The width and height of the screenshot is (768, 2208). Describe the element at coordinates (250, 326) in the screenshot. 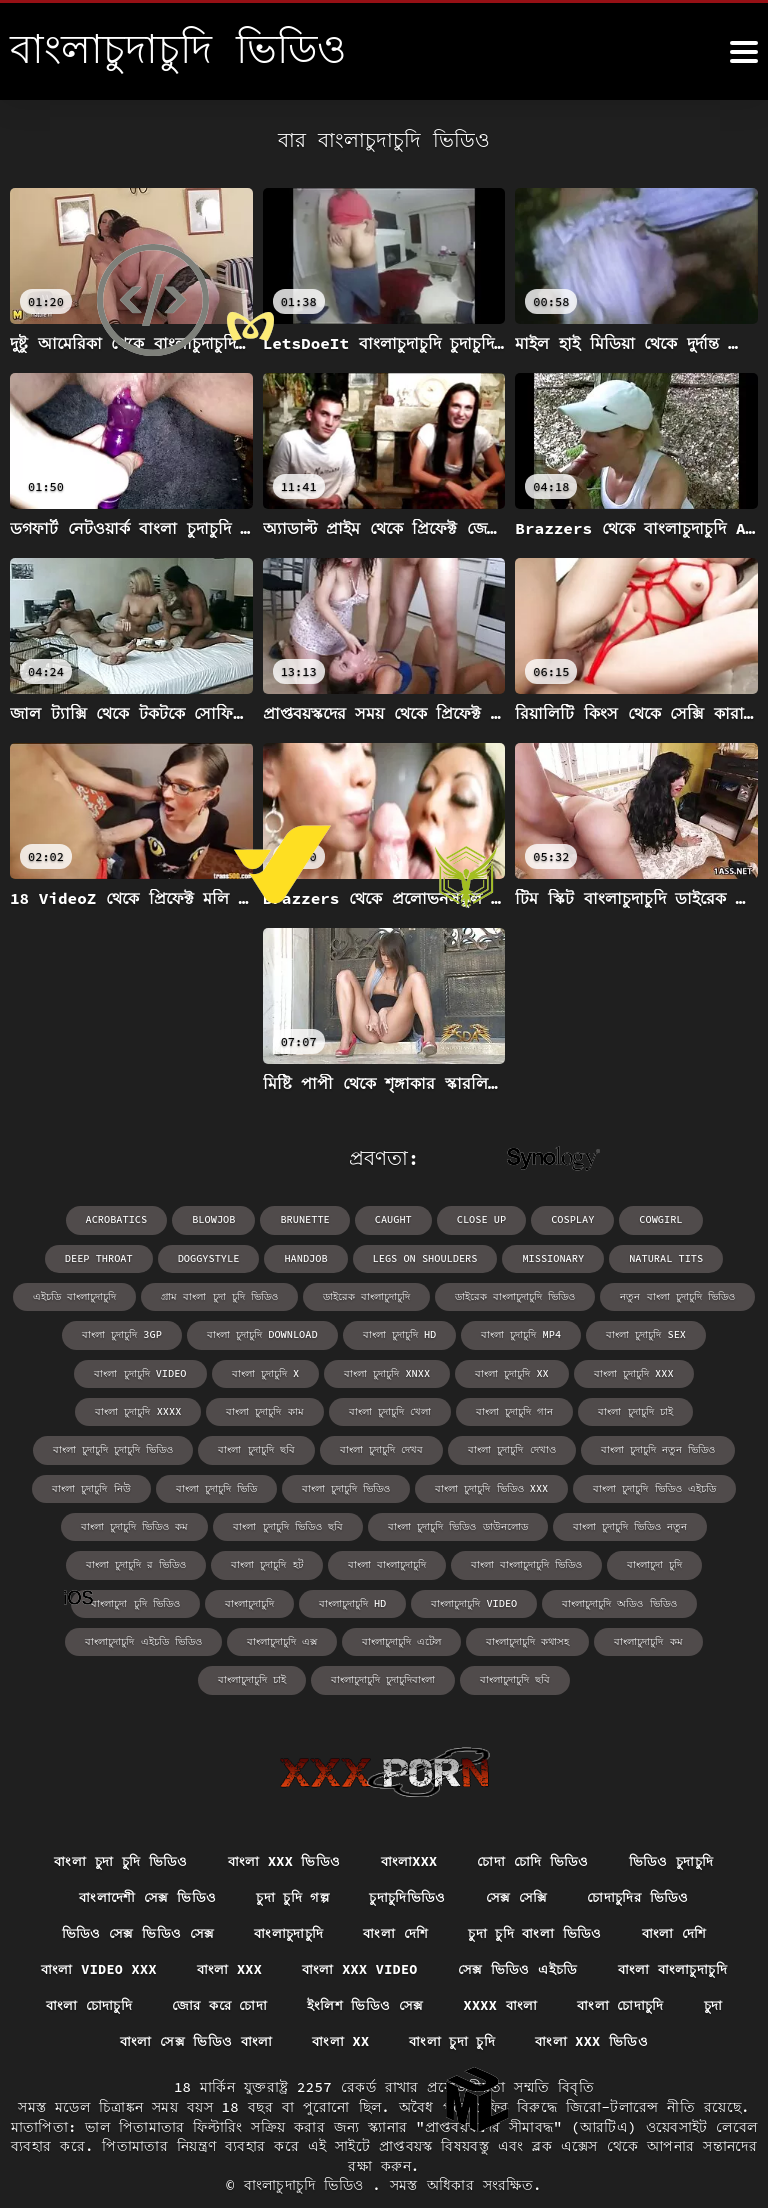

I see `tokyo metro logo` at that location.